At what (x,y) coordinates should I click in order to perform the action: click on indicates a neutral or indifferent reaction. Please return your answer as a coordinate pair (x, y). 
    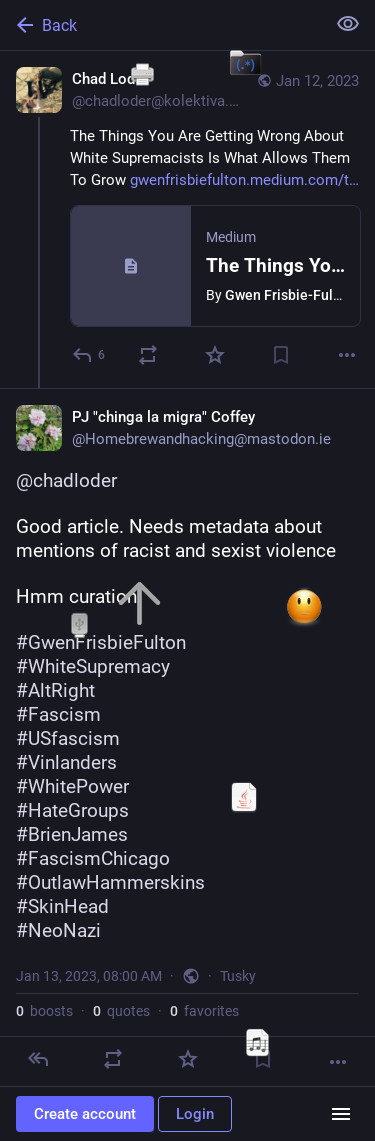
    Looking at the image, I should click on (304, 608).